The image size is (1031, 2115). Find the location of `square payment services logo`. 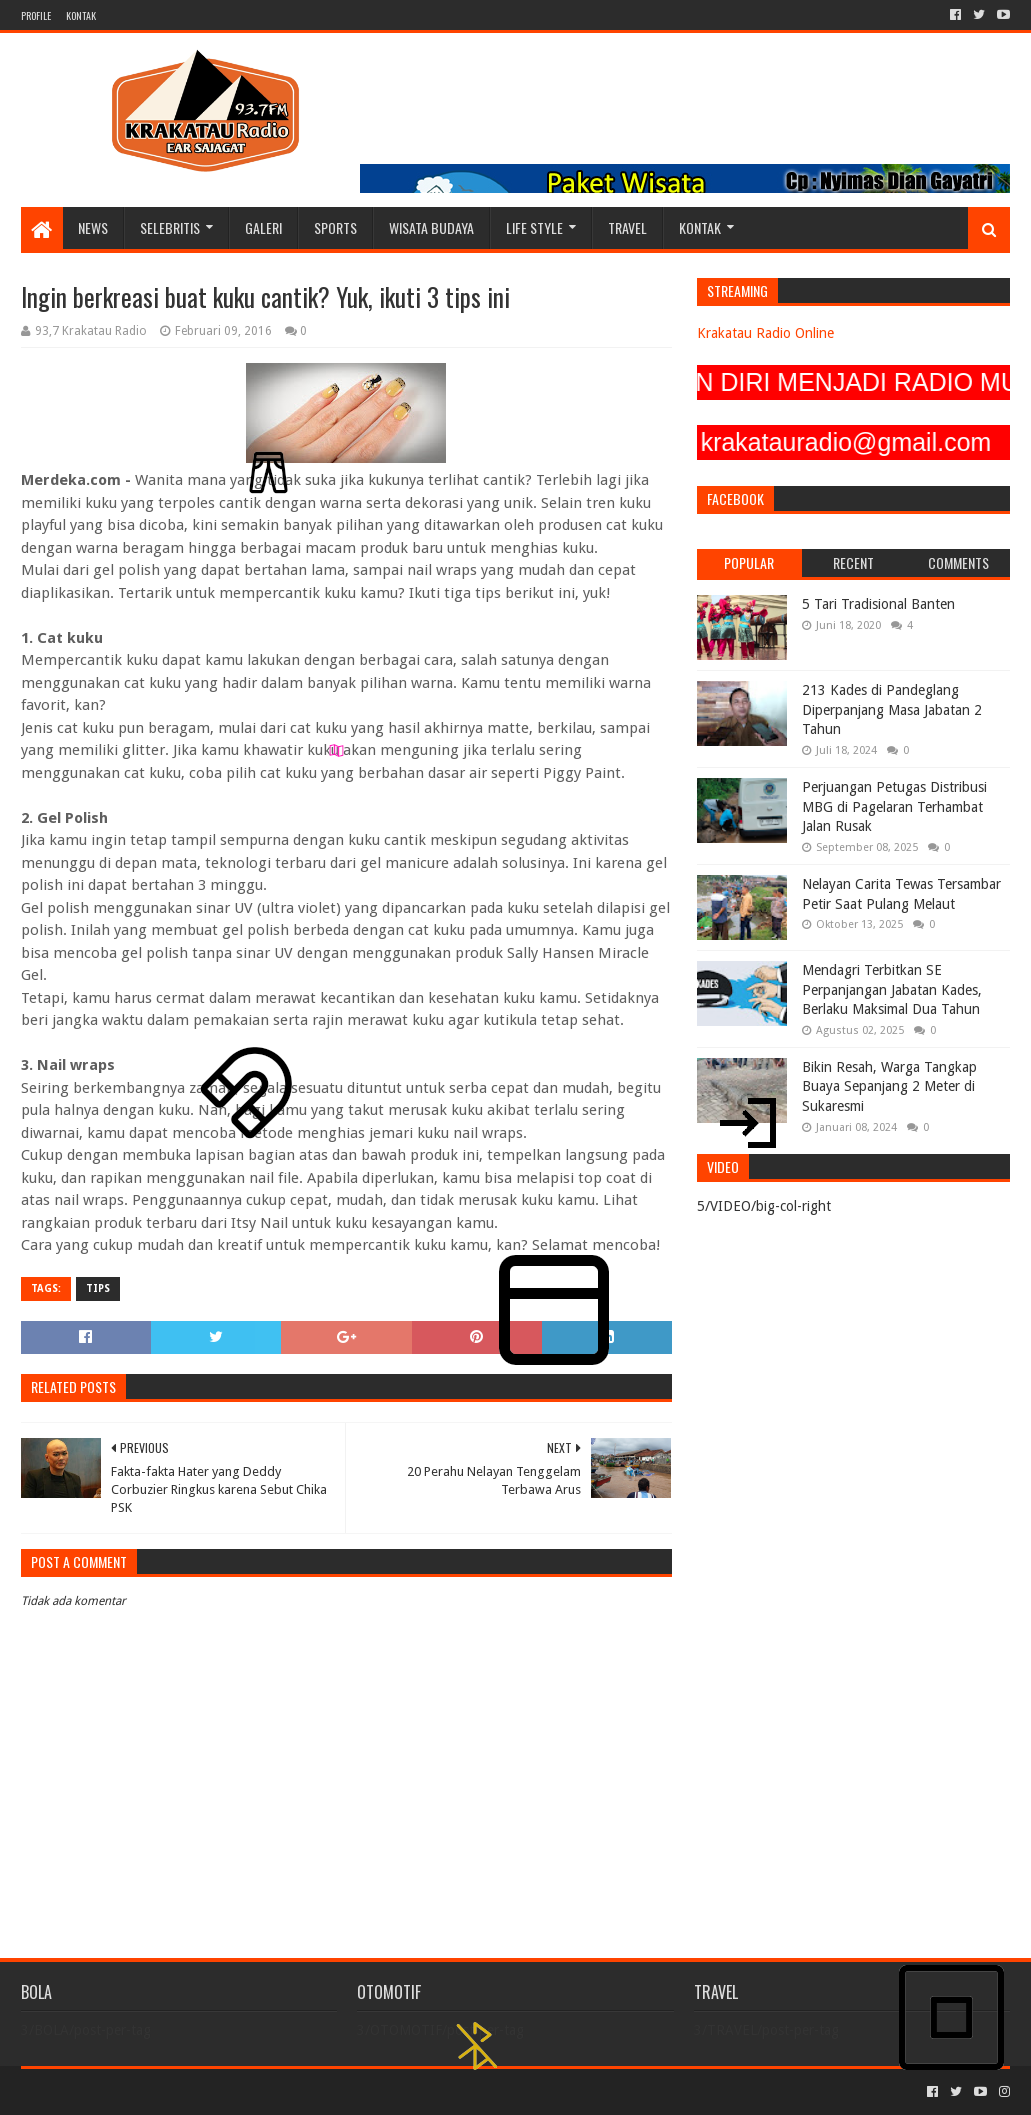

square payment services logo is located at coordinates (951, 2017).